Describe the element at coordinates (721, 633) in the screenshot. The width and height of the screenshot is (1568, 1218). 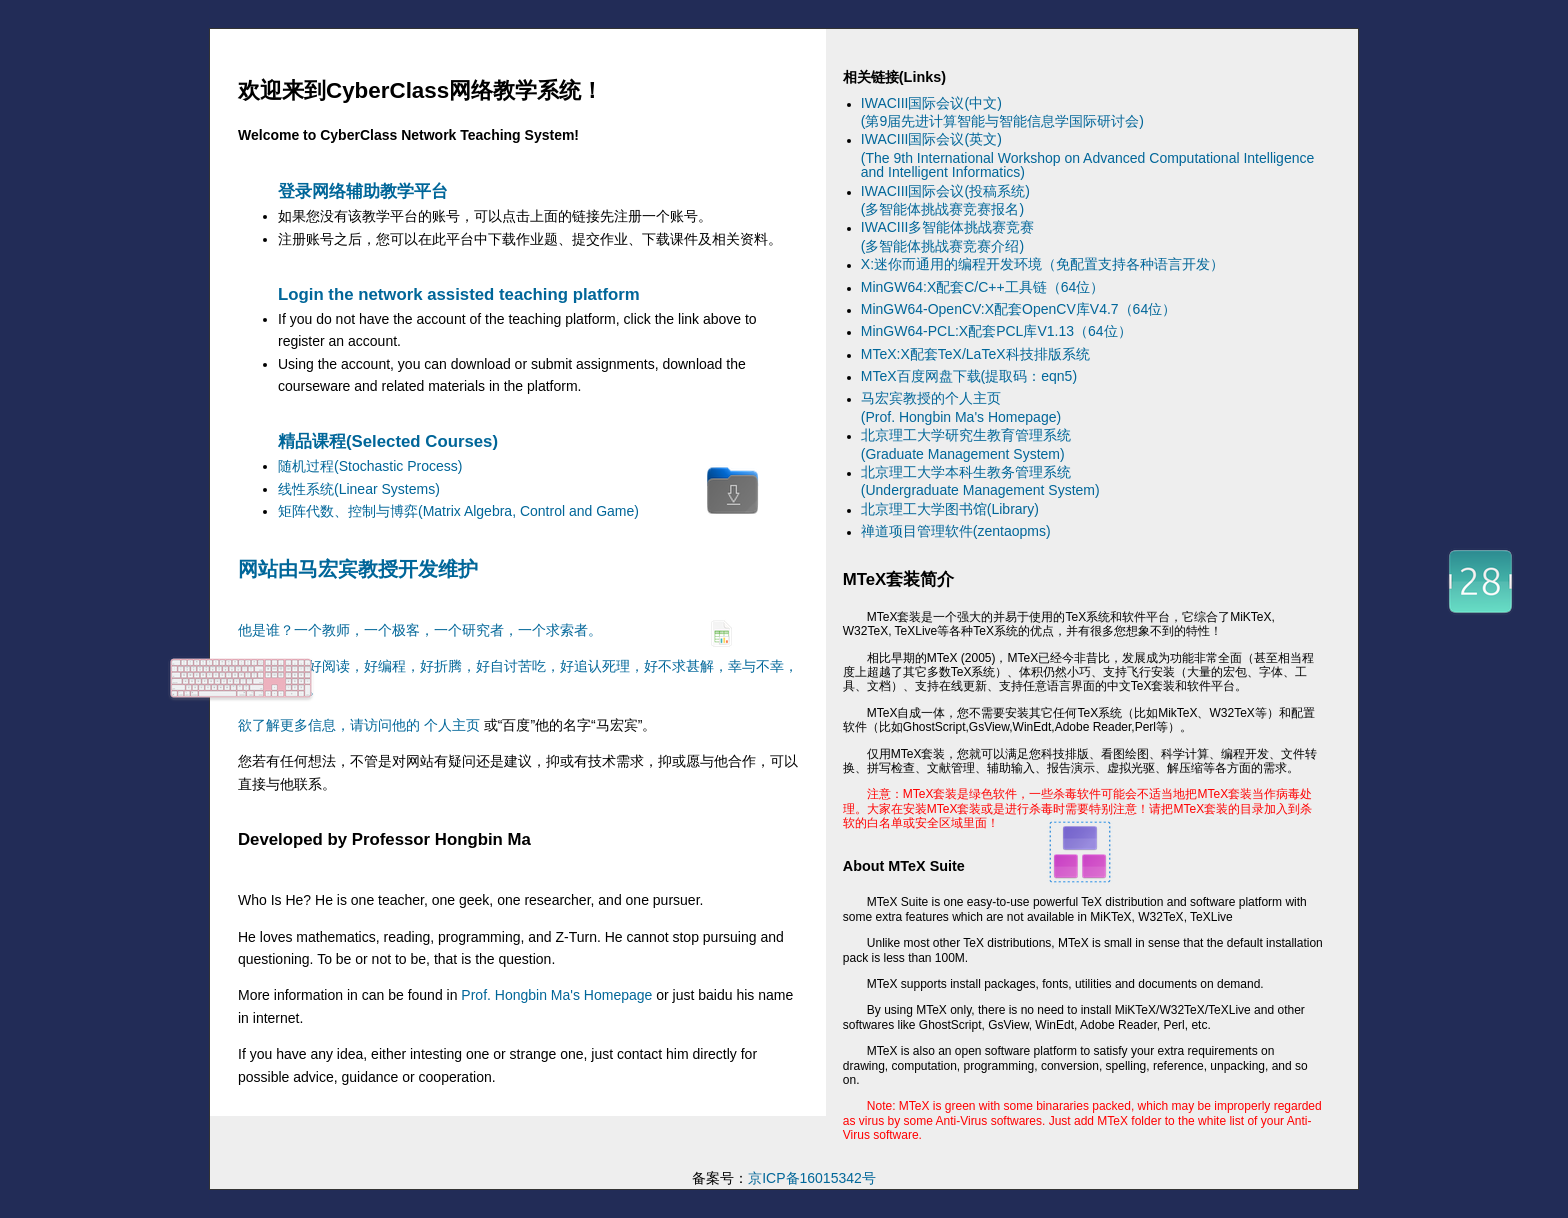
I see `open a spreadsheet file` at that location.